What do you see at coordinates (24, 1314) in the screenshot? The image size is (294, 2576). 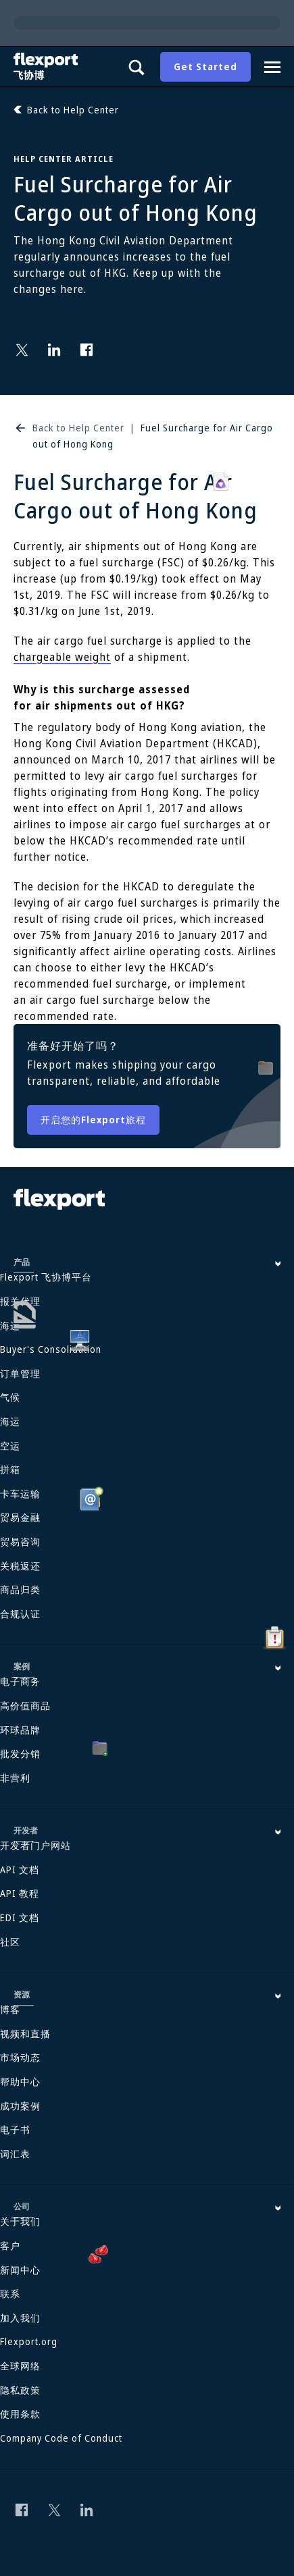 I see `adjust page layout and print settings` at bounding box center [24, 1314].